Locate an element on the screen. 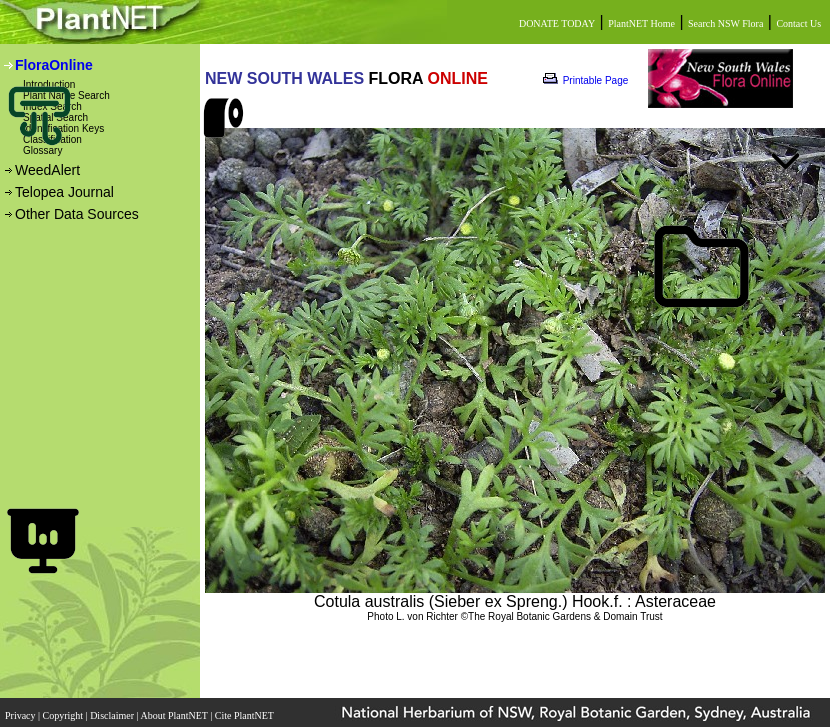 Image resolution: width=830 pixels, height=727 pixels. toilet paper or bathroom supplies indicator is located at coordinates (223, 115).